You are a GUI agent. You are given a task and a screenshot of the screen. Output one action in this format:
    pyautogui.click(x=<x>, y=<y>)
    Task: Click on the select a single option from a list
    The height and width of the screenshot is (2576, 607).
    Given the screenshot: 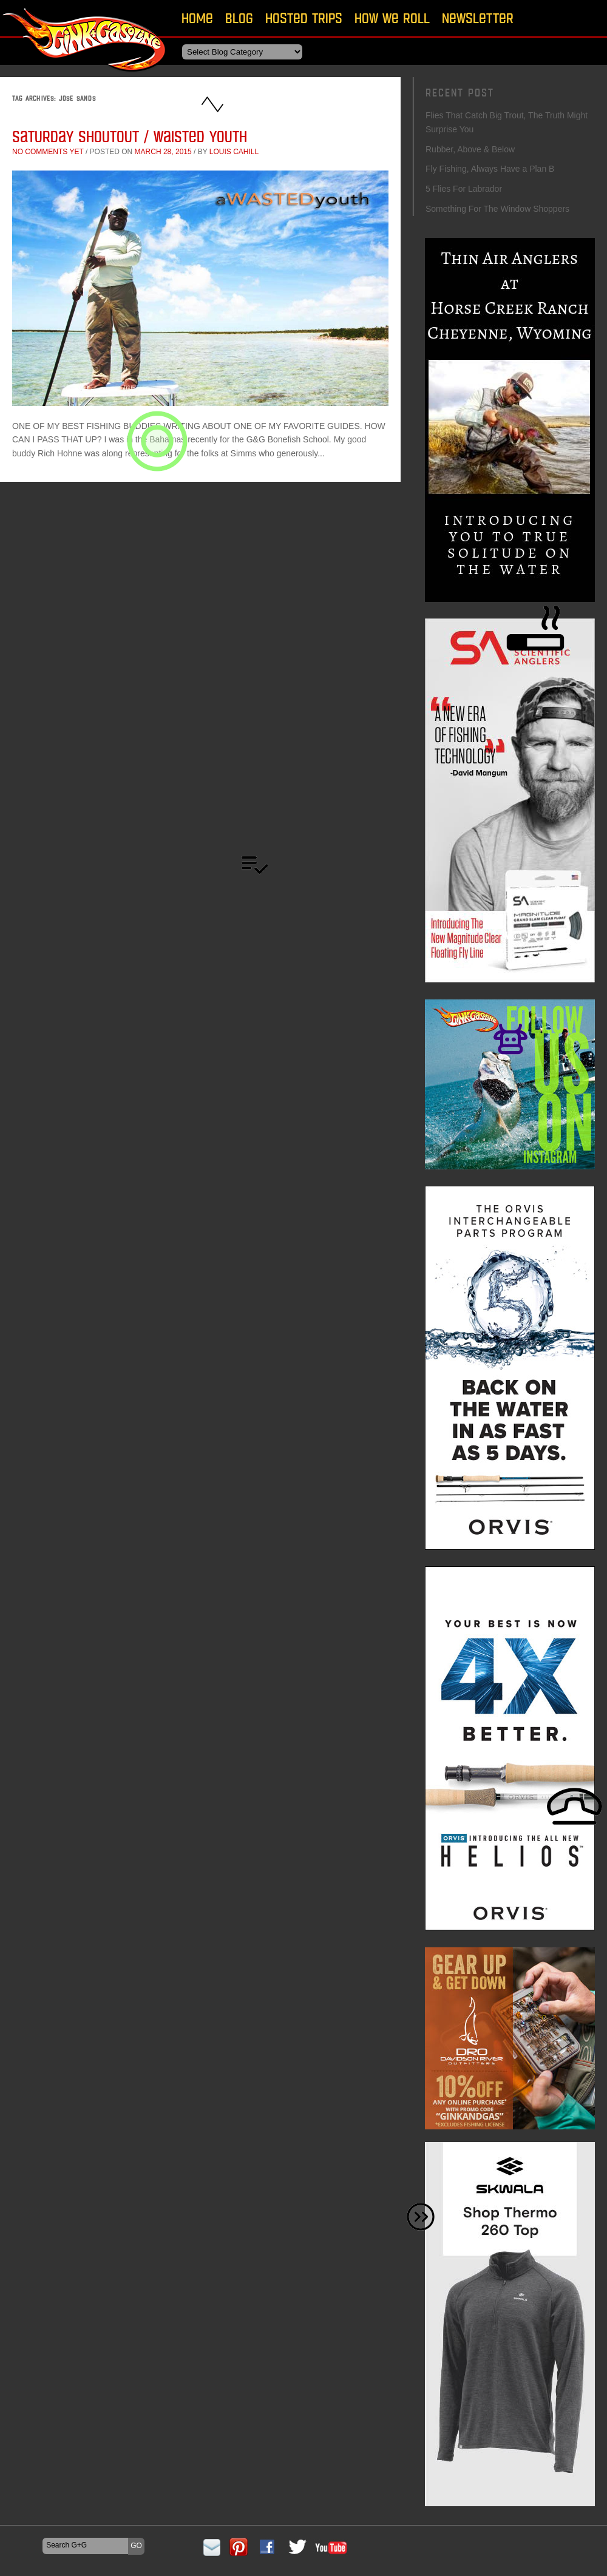 What is the action you would take?
    pyautogui.click(x=157, y=441)
    